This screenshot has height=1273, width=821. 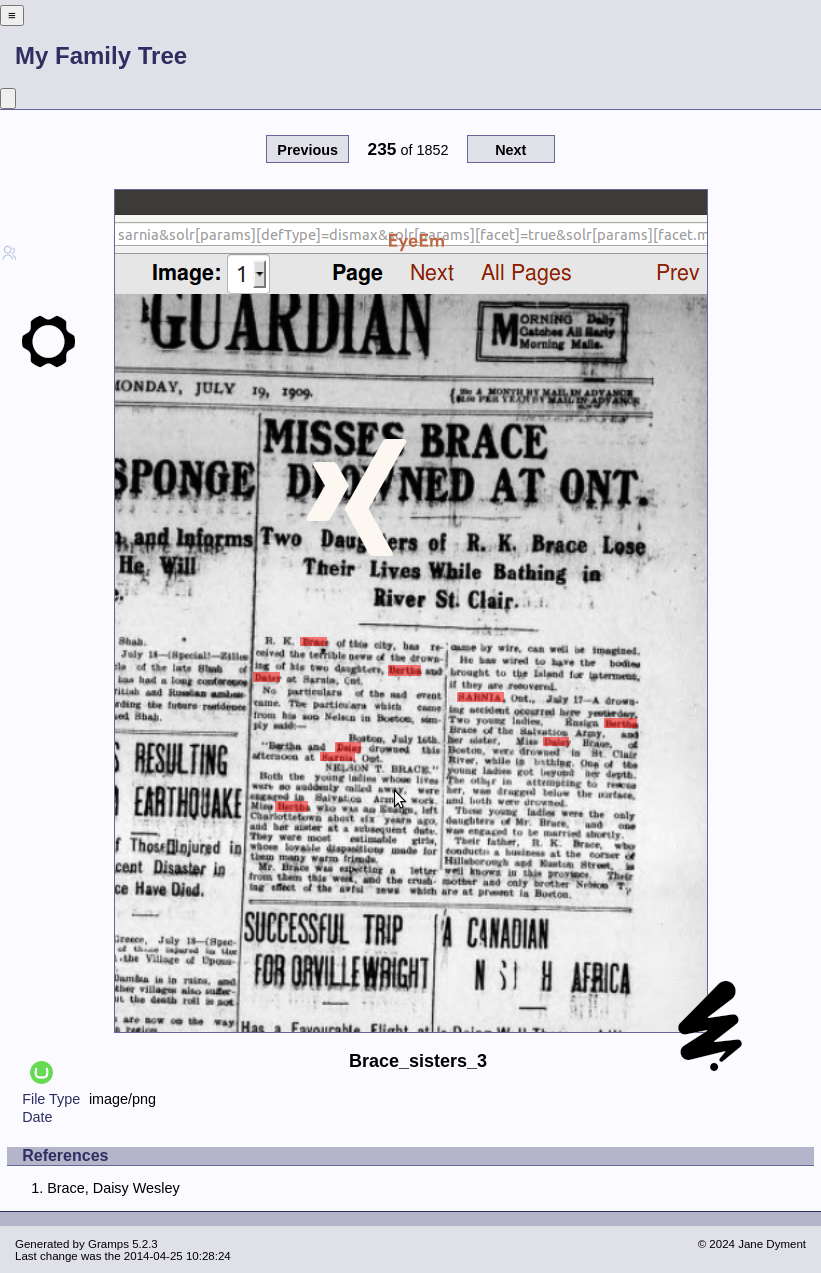 I want to click on visit envato marketplace, so click(x=710, y=1026).